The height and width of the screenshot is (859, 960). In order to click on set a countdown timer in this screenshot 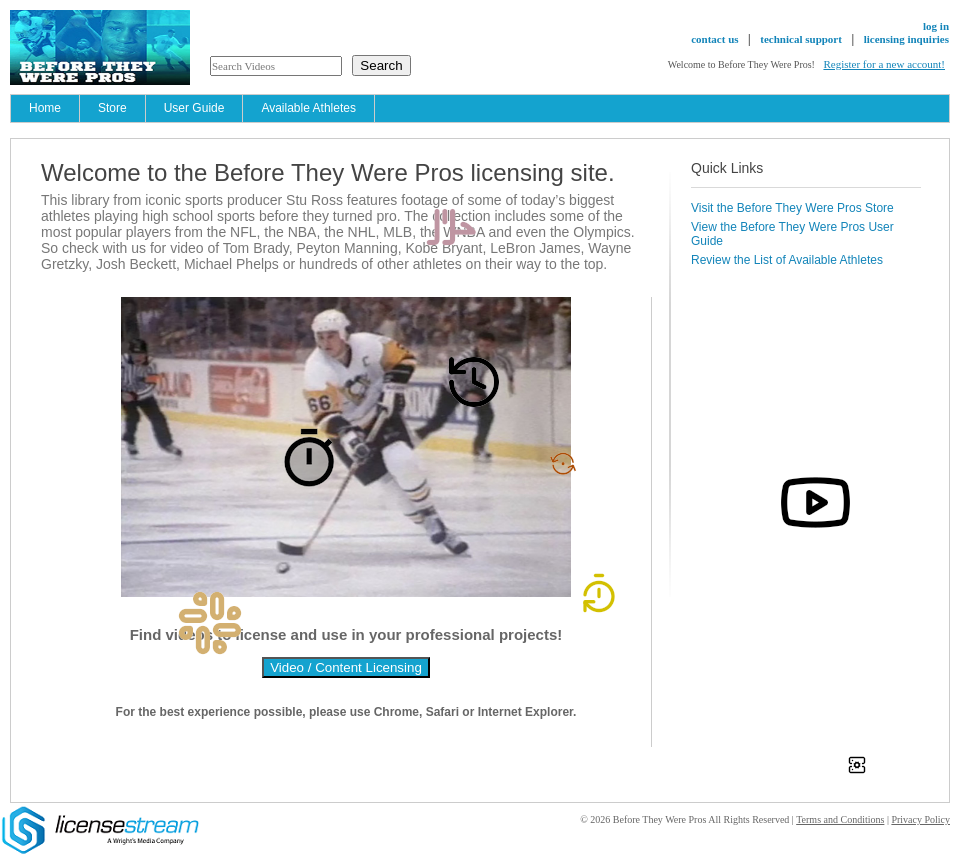, I will do `click(309, 459)`.